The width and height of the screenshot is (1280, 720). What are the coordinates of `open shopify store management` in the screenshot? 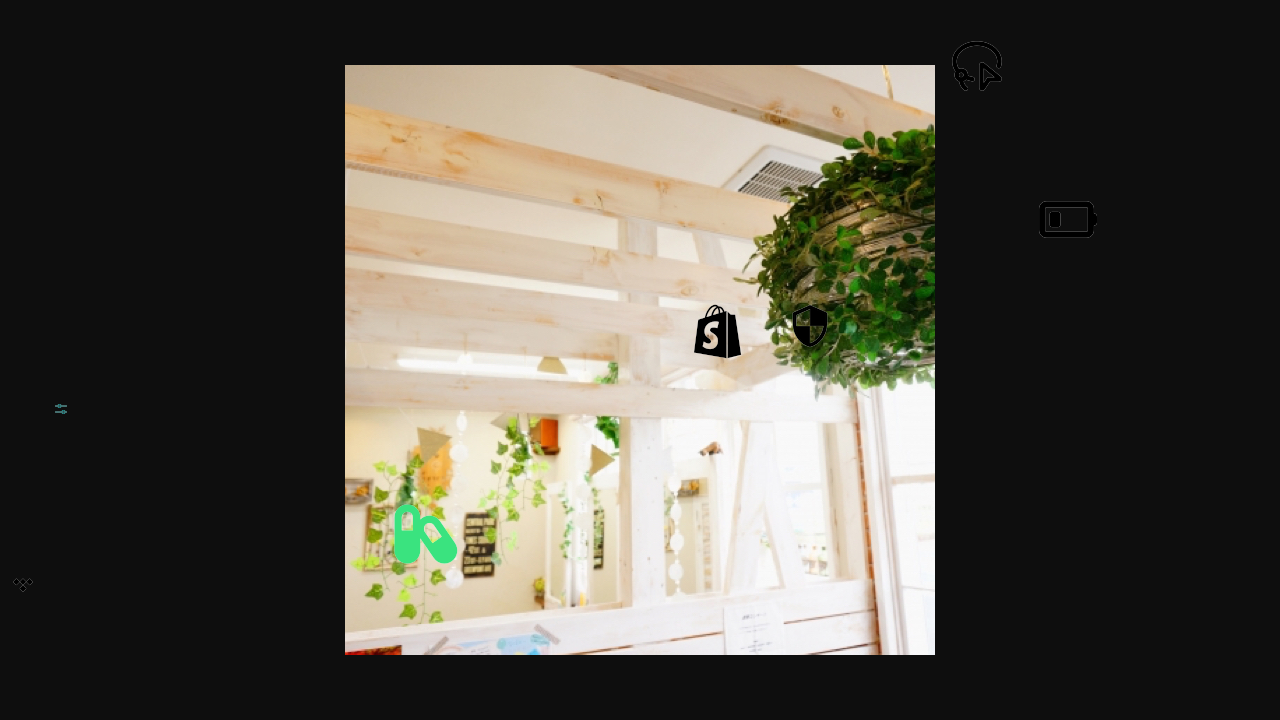 It's located at (717, 331).